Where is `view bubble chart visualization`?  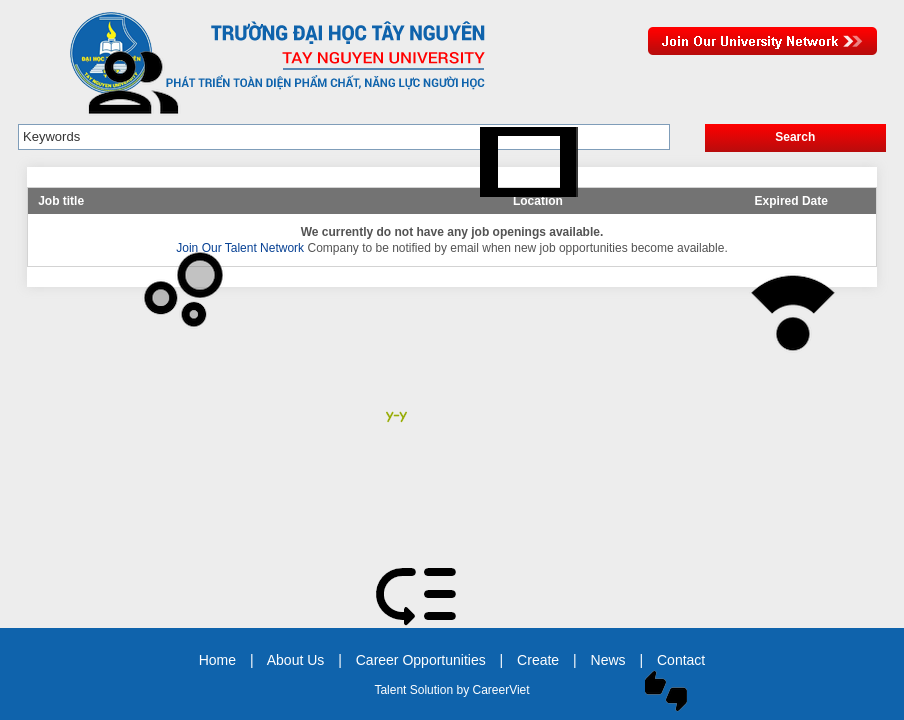 view bubble chart visualization is located at coordinates (181, 289).